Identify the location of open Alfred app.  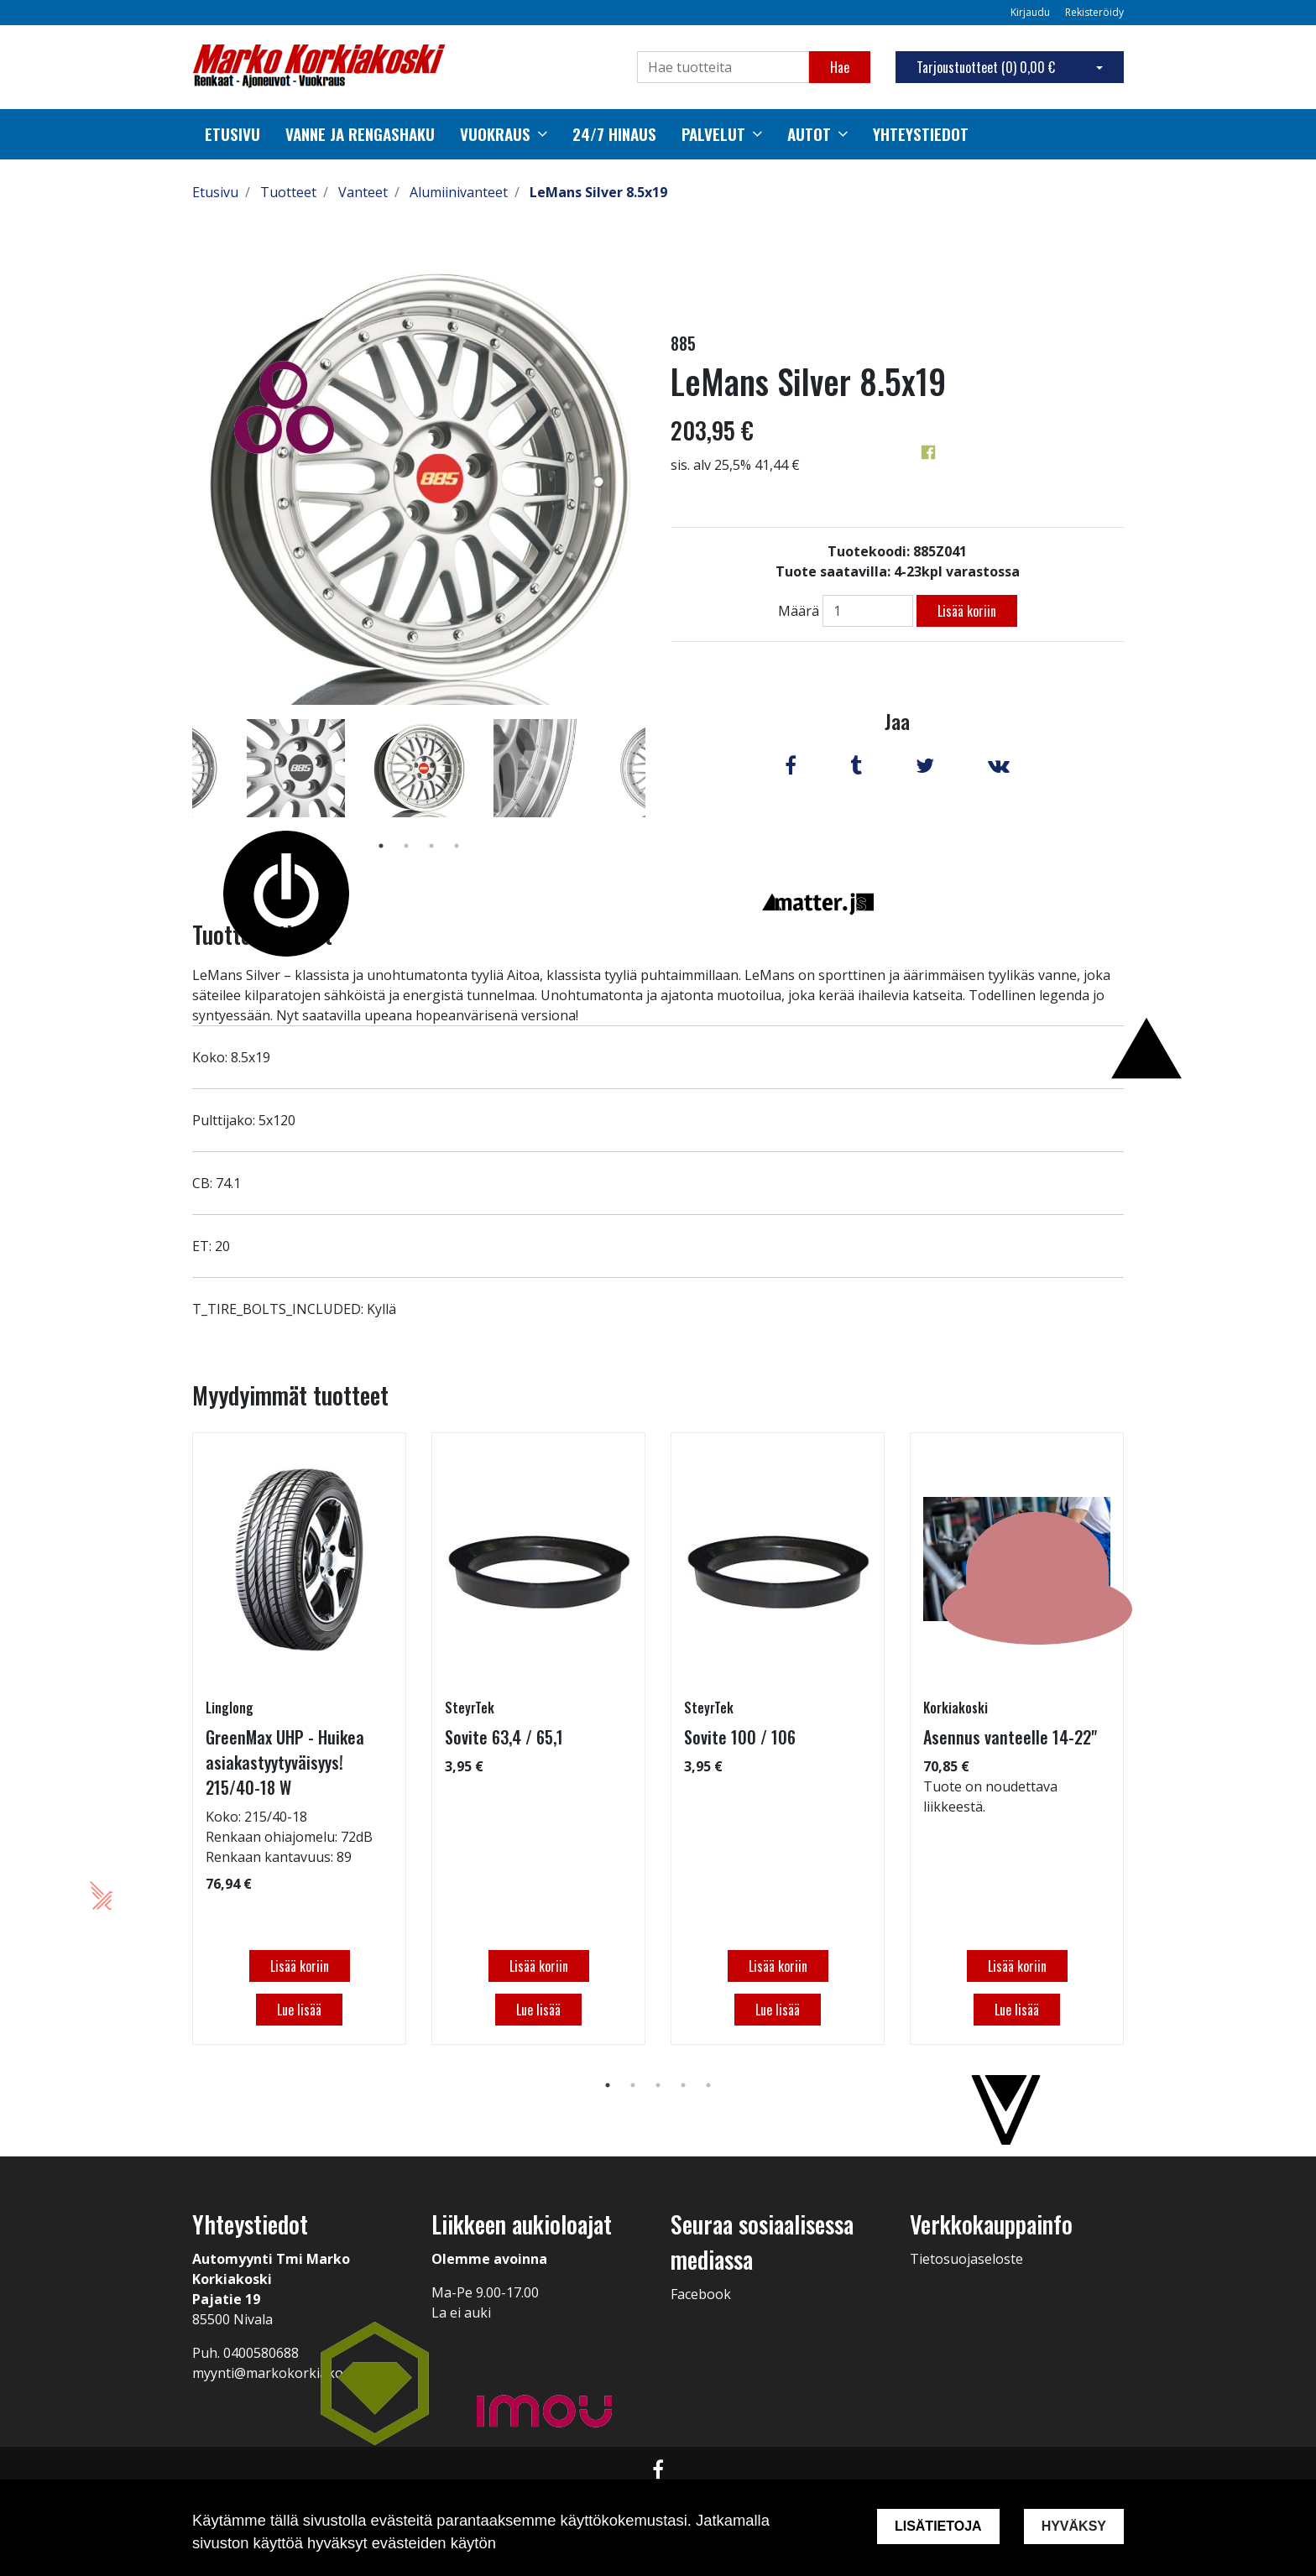
(1037, 1578).